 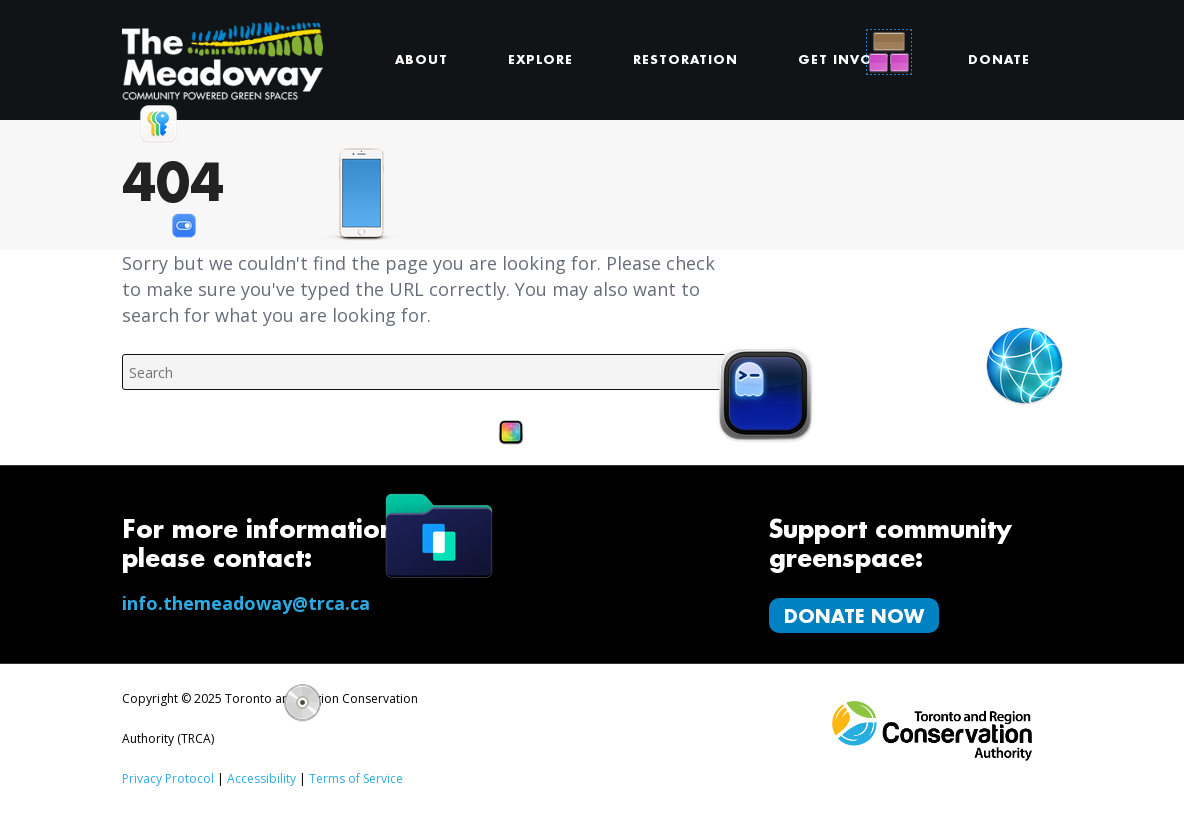 I want to click on access desktop customization settings, so click(x=184, y=226).